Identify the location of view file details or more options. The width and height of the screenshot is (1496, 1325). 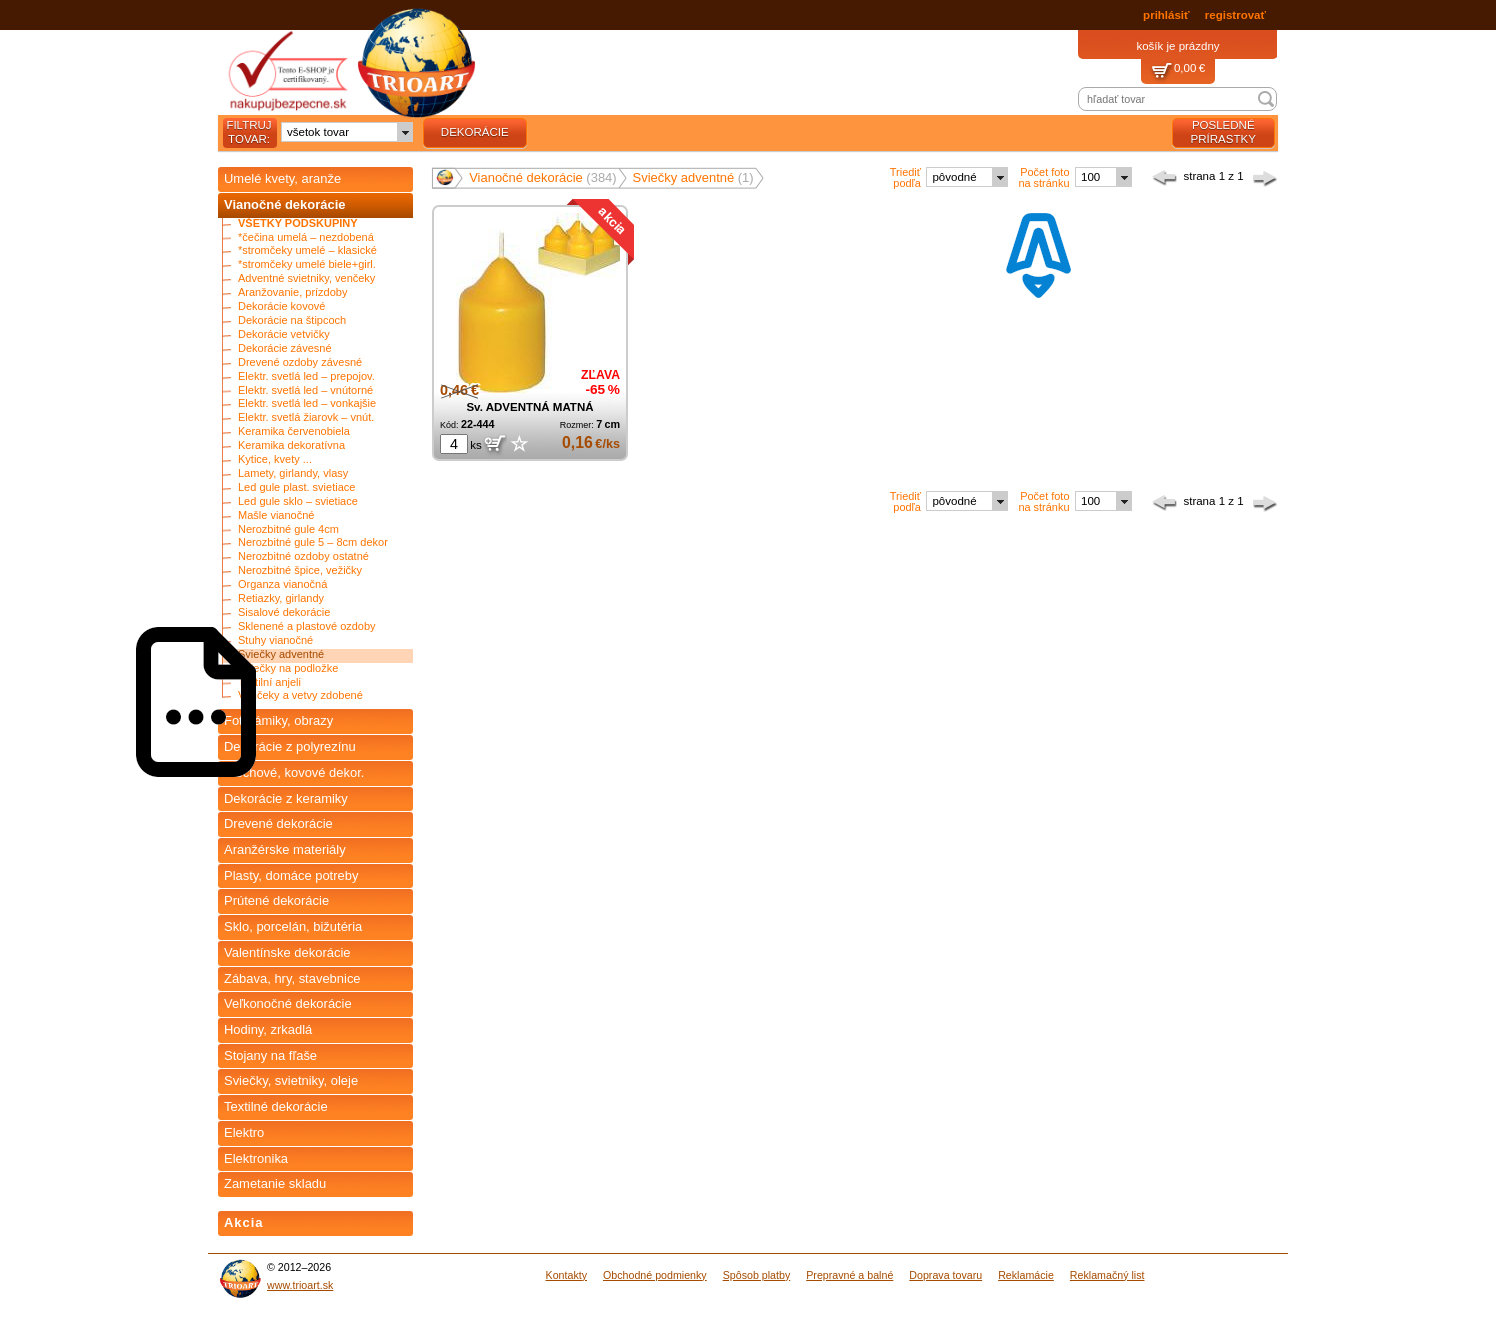
(196, 702).